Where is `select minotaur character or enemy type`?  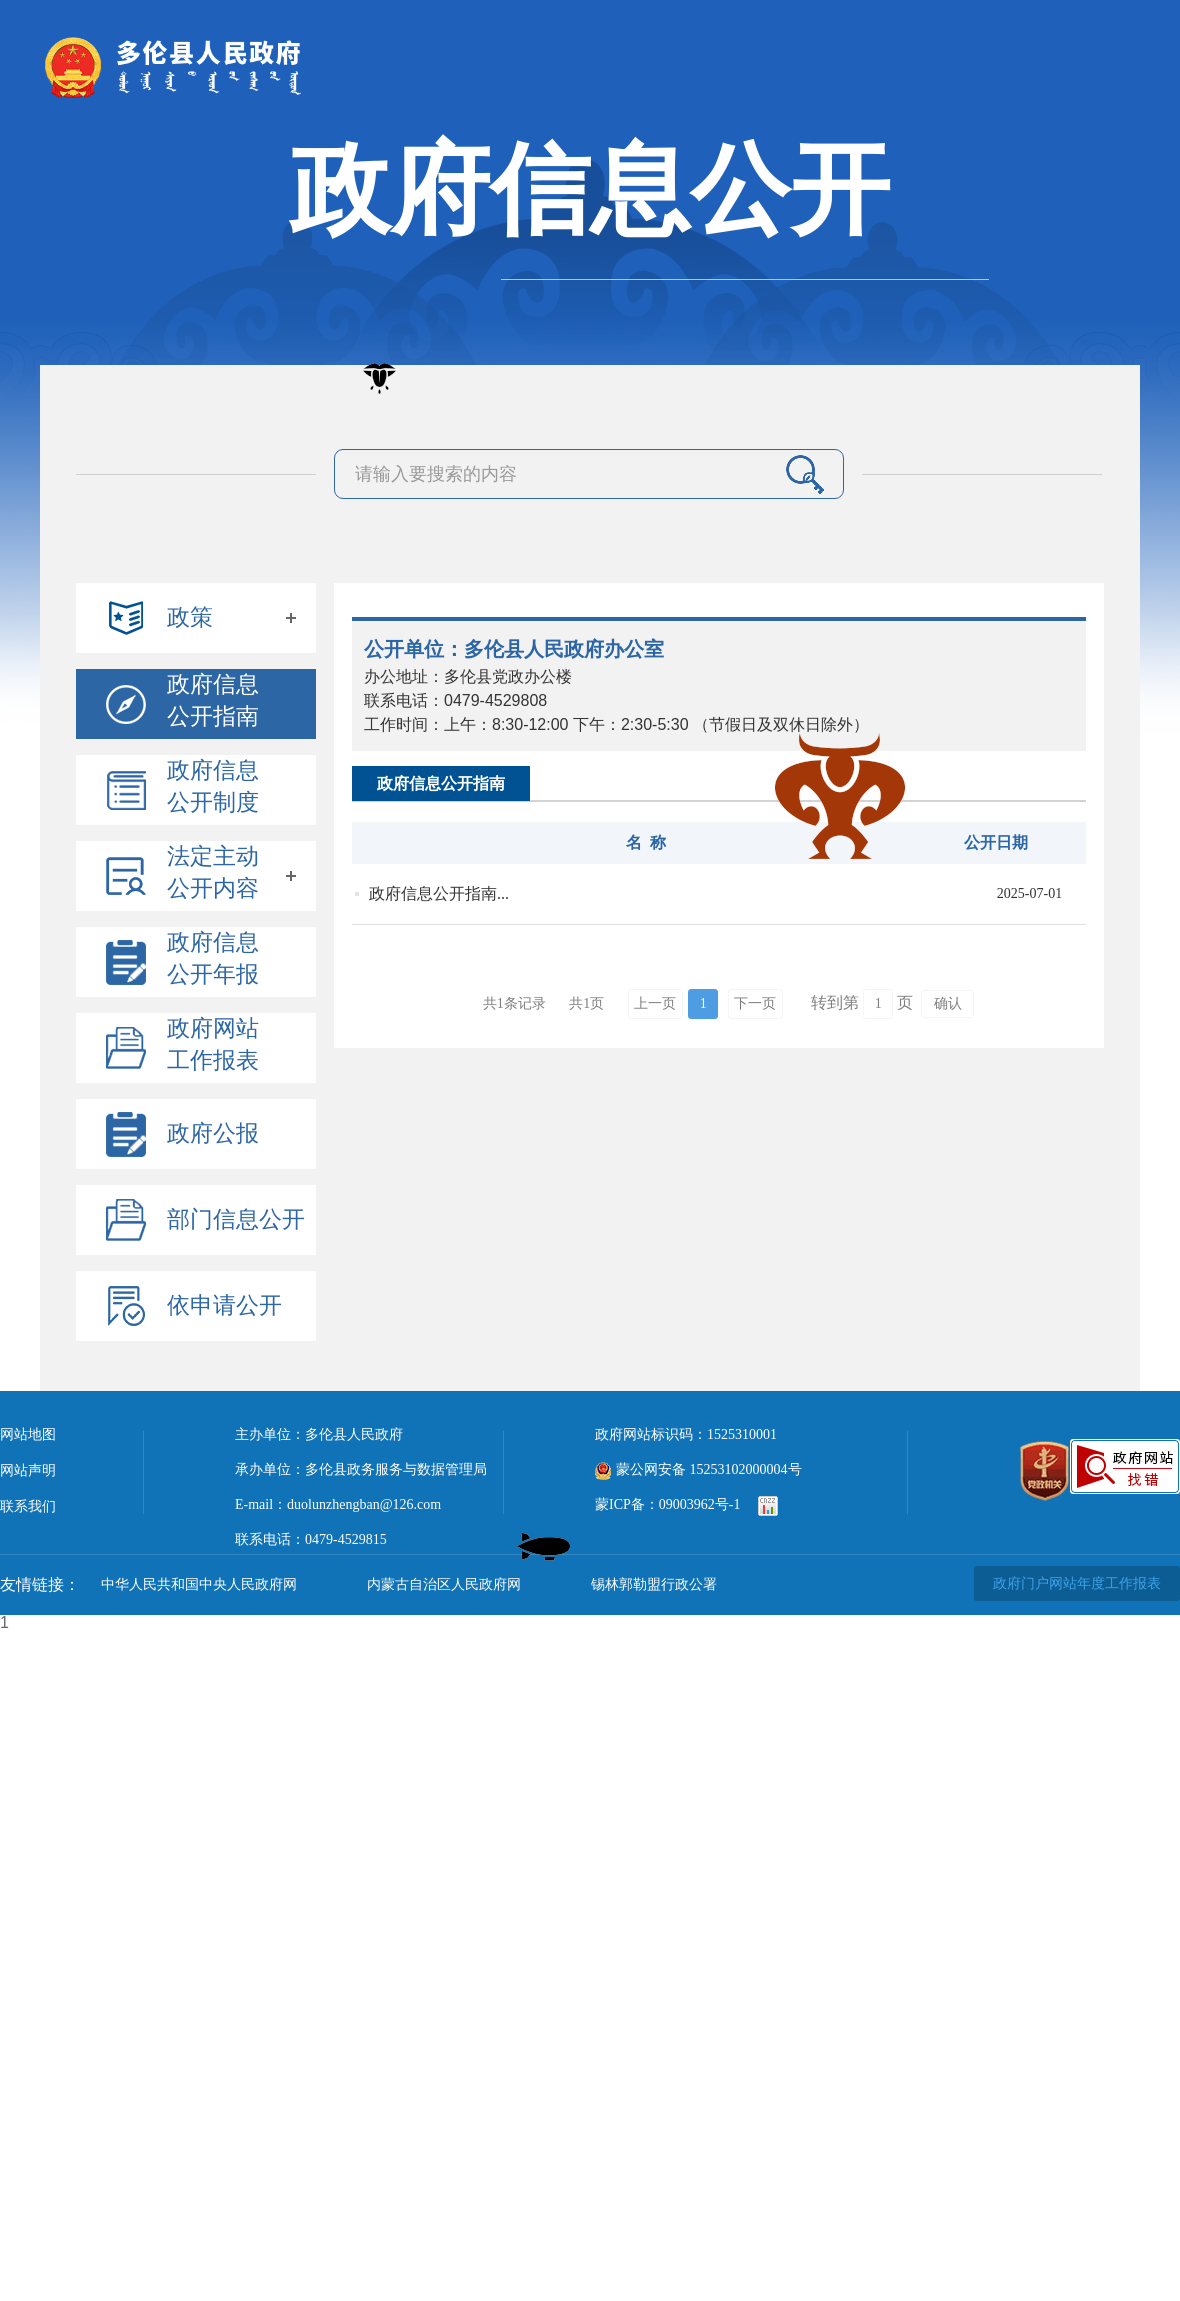
select minotaur character or enemy type is located at coordinates (839, 797).